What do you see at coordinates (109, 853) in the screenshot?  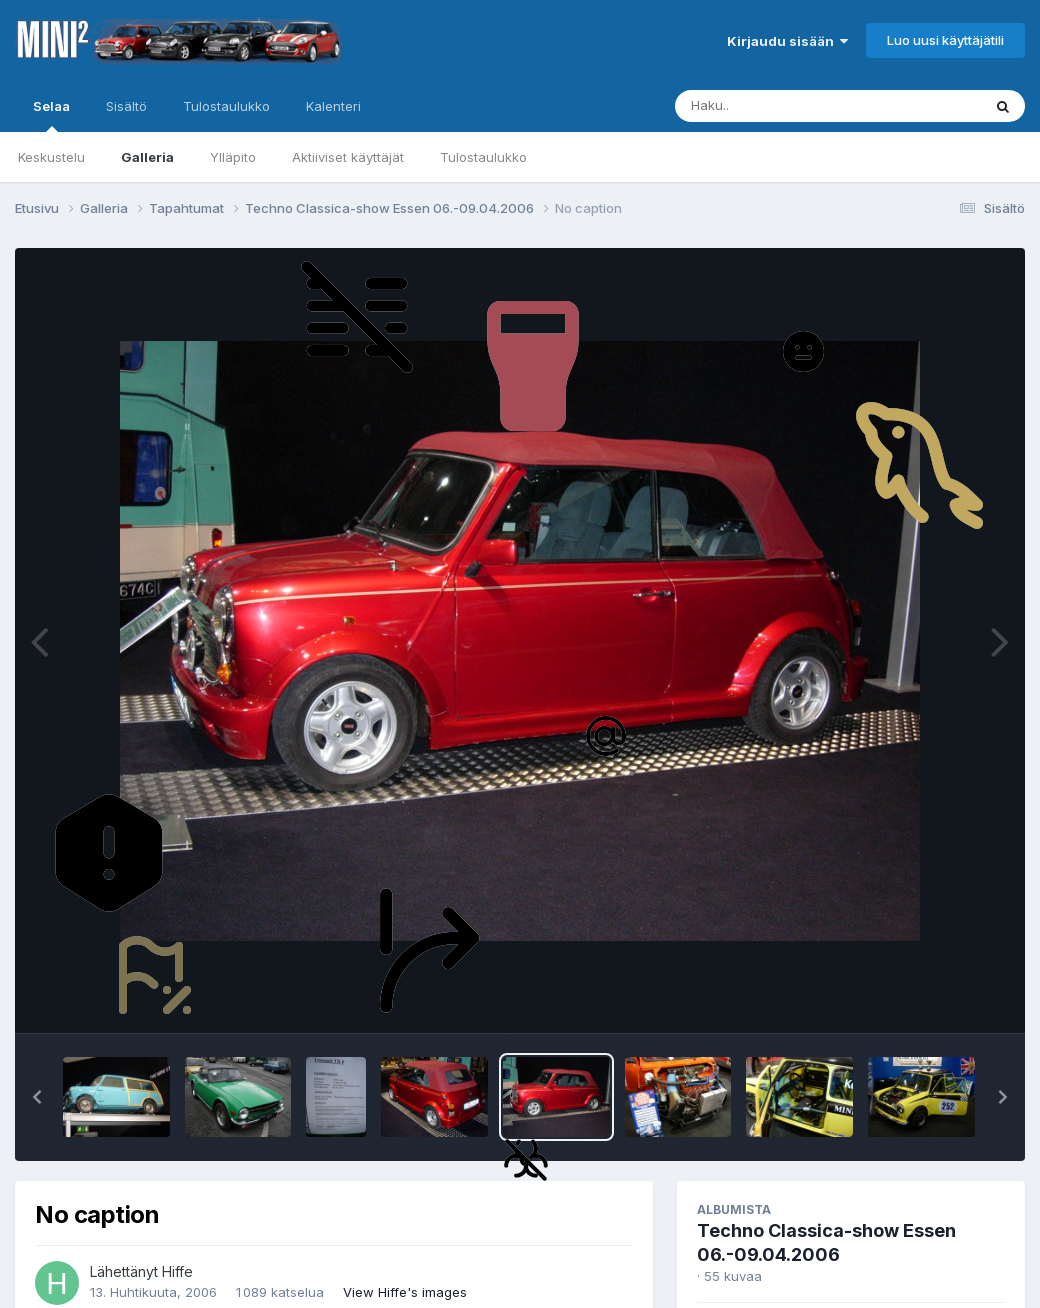 I see `indicates a warning or alert status` at bounding box center [109, 853].